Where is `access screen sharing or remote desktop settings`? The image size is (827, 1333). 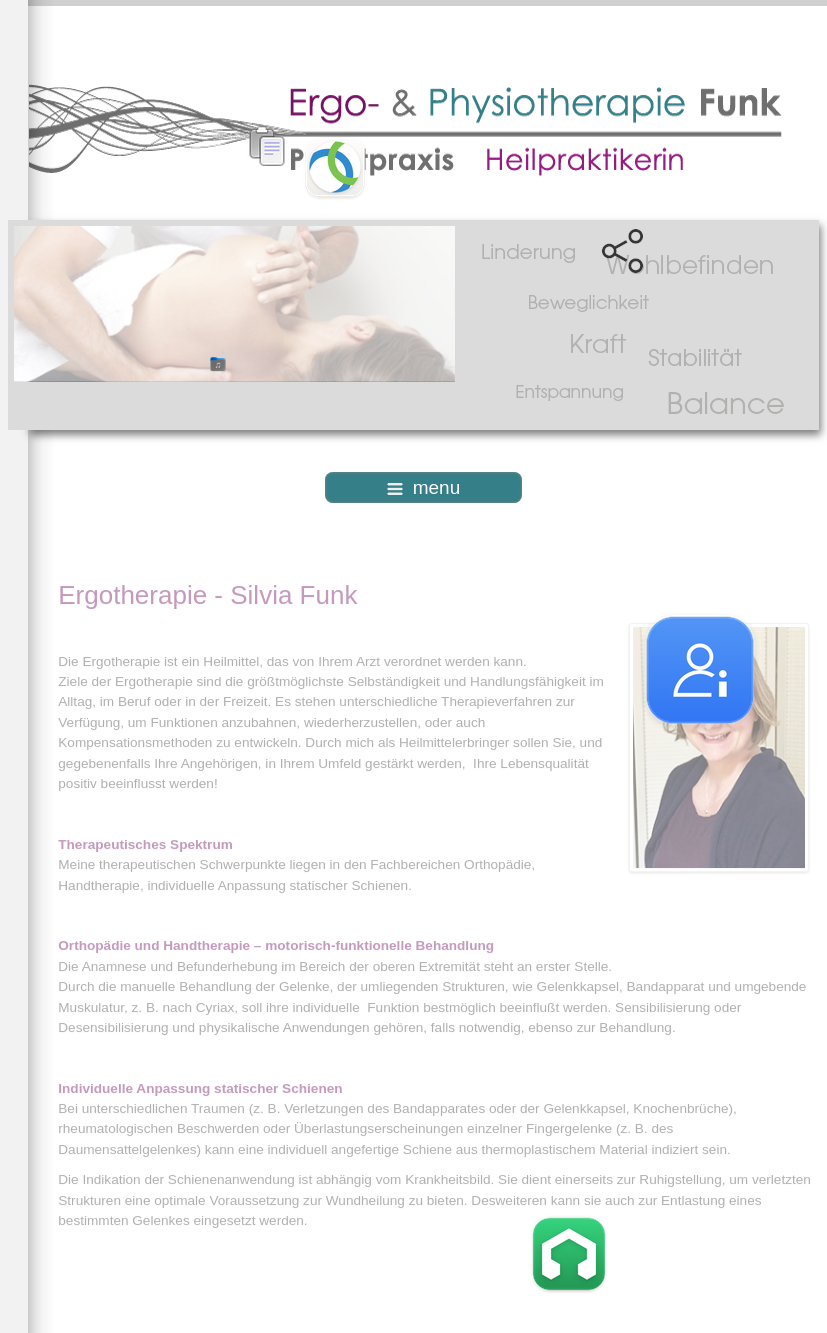
access screen sharing or remote desktop settings is located at coordinates (622, 252).